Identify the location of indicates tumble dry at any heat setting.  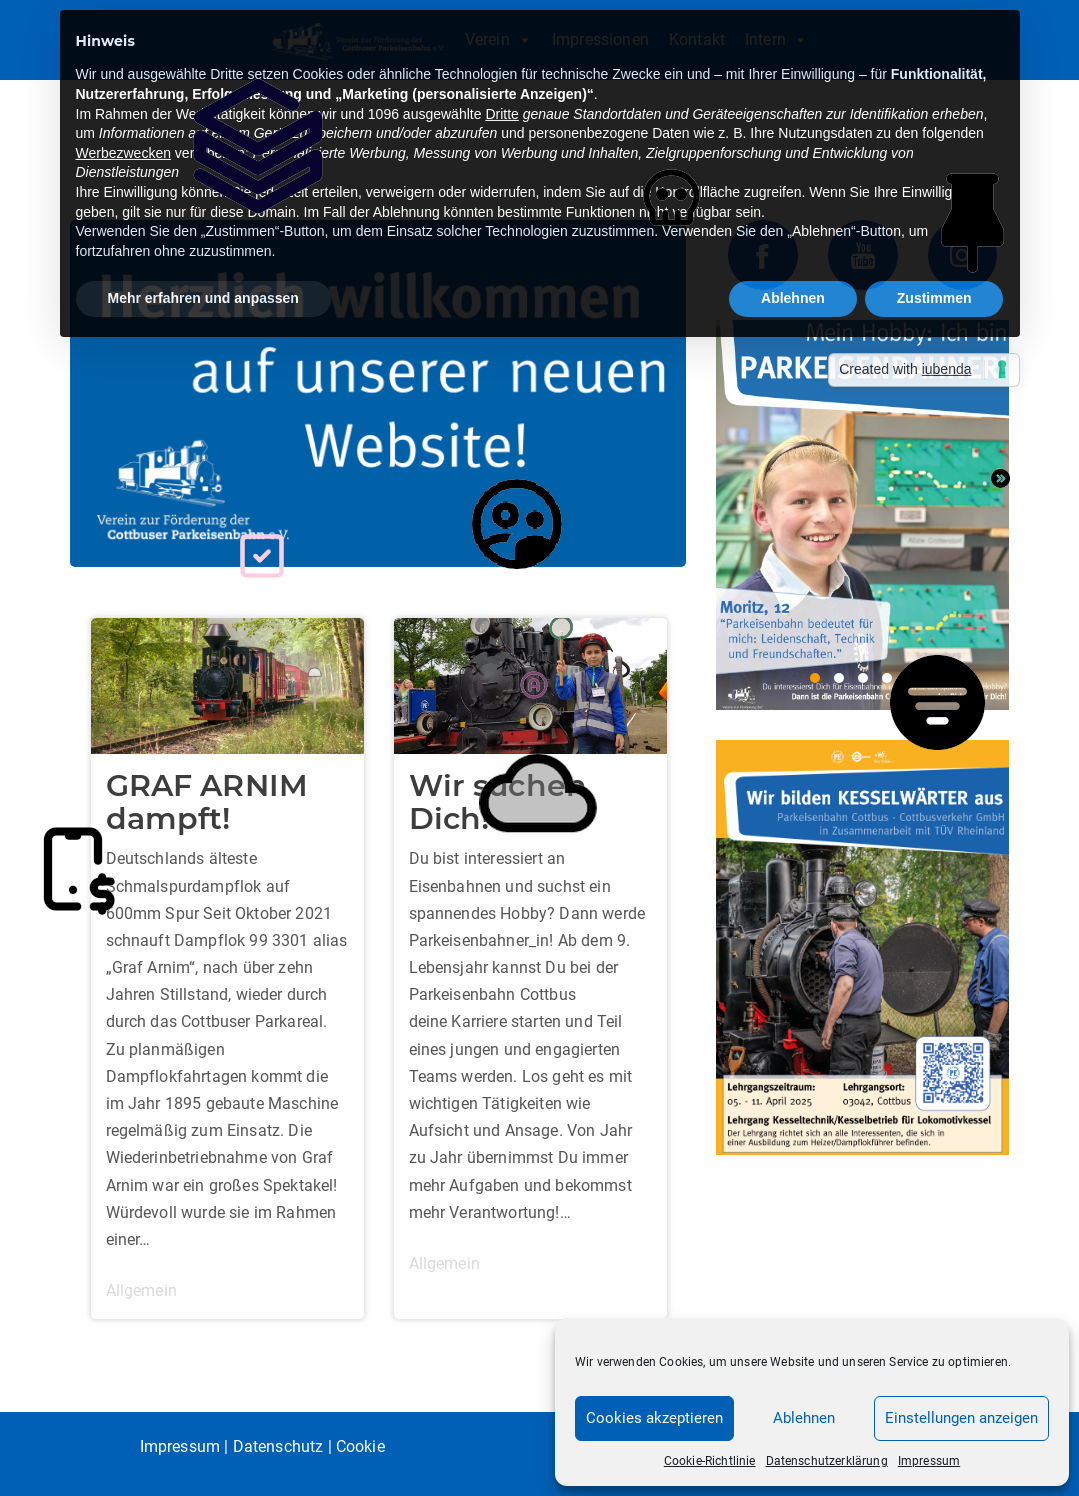
(534, 685).